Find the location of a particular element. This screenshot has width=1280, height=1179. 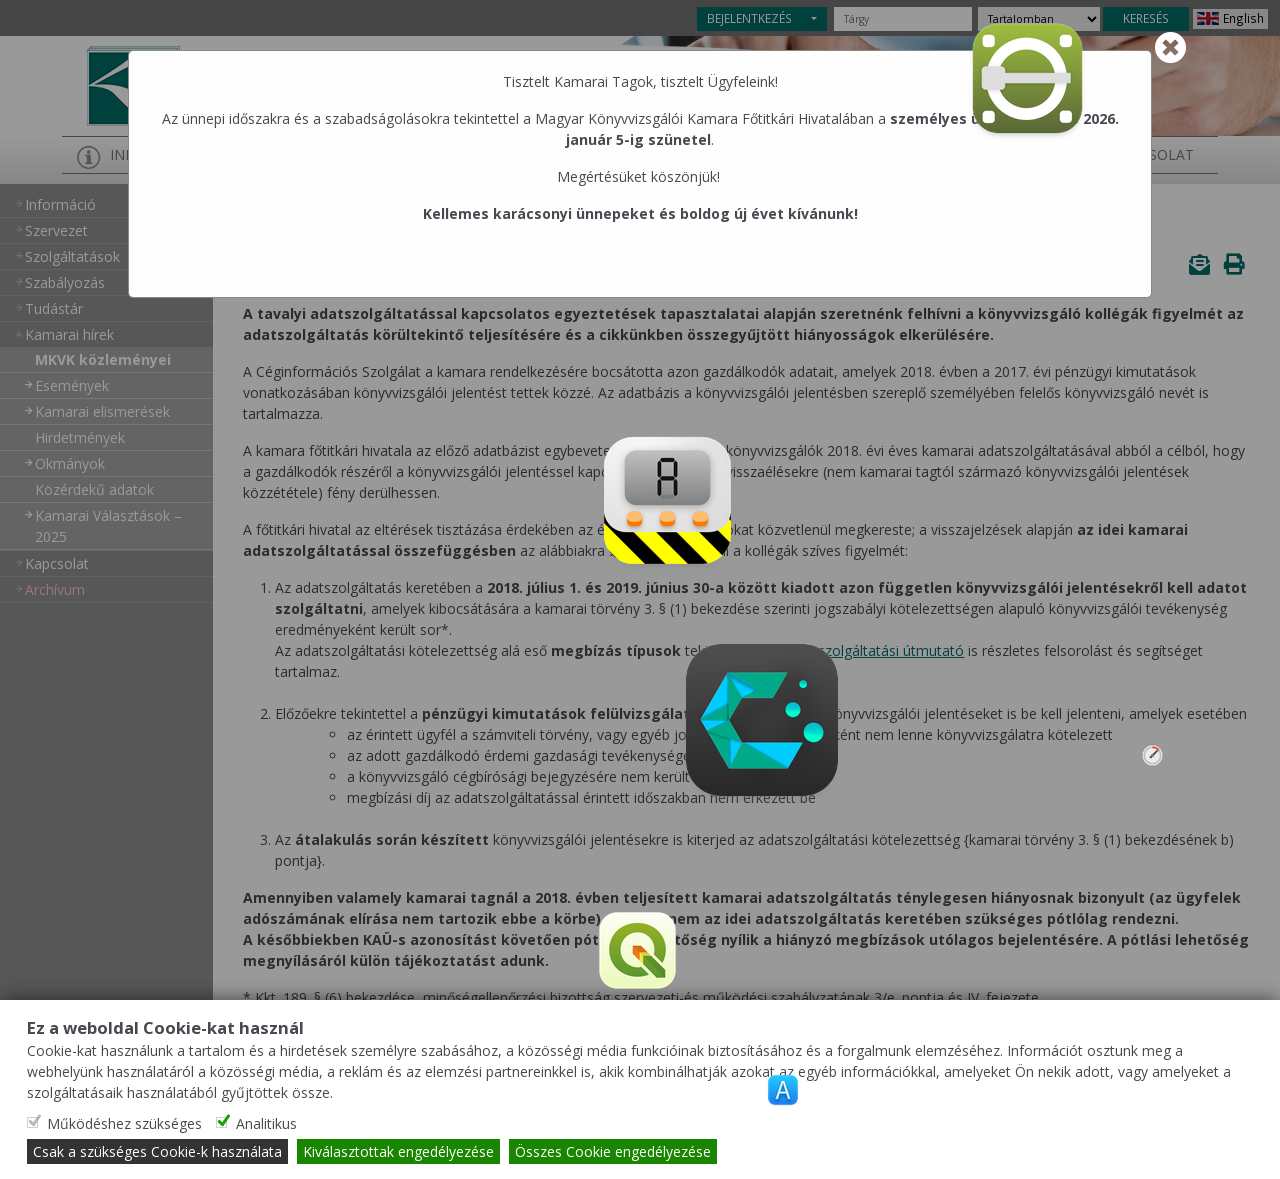

open fcitx input method settings is located at coordinates (783, 1090).